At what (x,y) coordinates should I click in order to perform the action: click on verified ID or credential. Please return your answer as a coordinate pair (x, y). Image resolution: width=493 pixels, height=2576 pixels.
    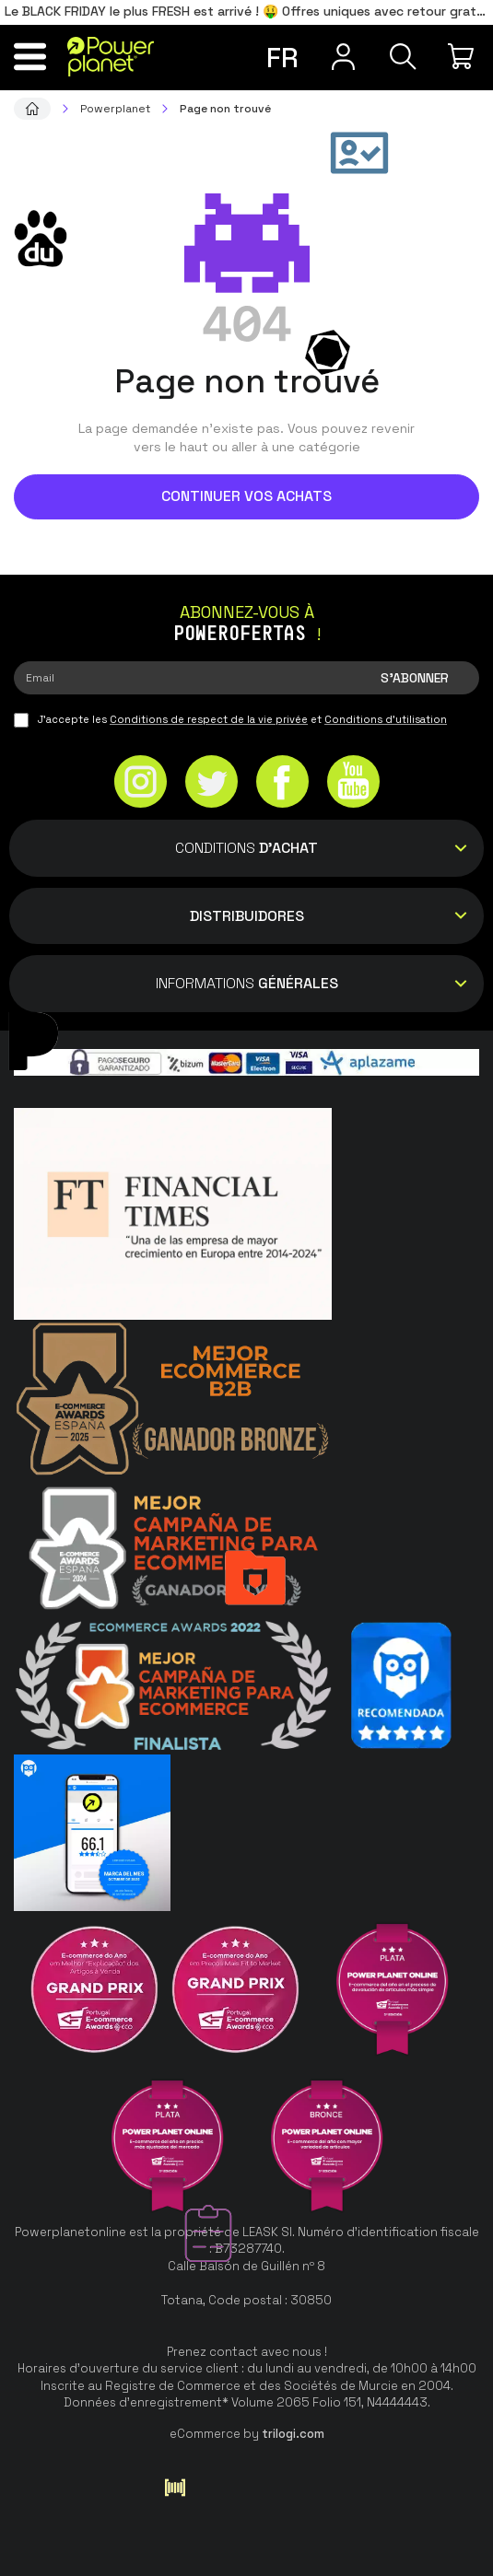
    Looking at the image, I should click on (359, 153).